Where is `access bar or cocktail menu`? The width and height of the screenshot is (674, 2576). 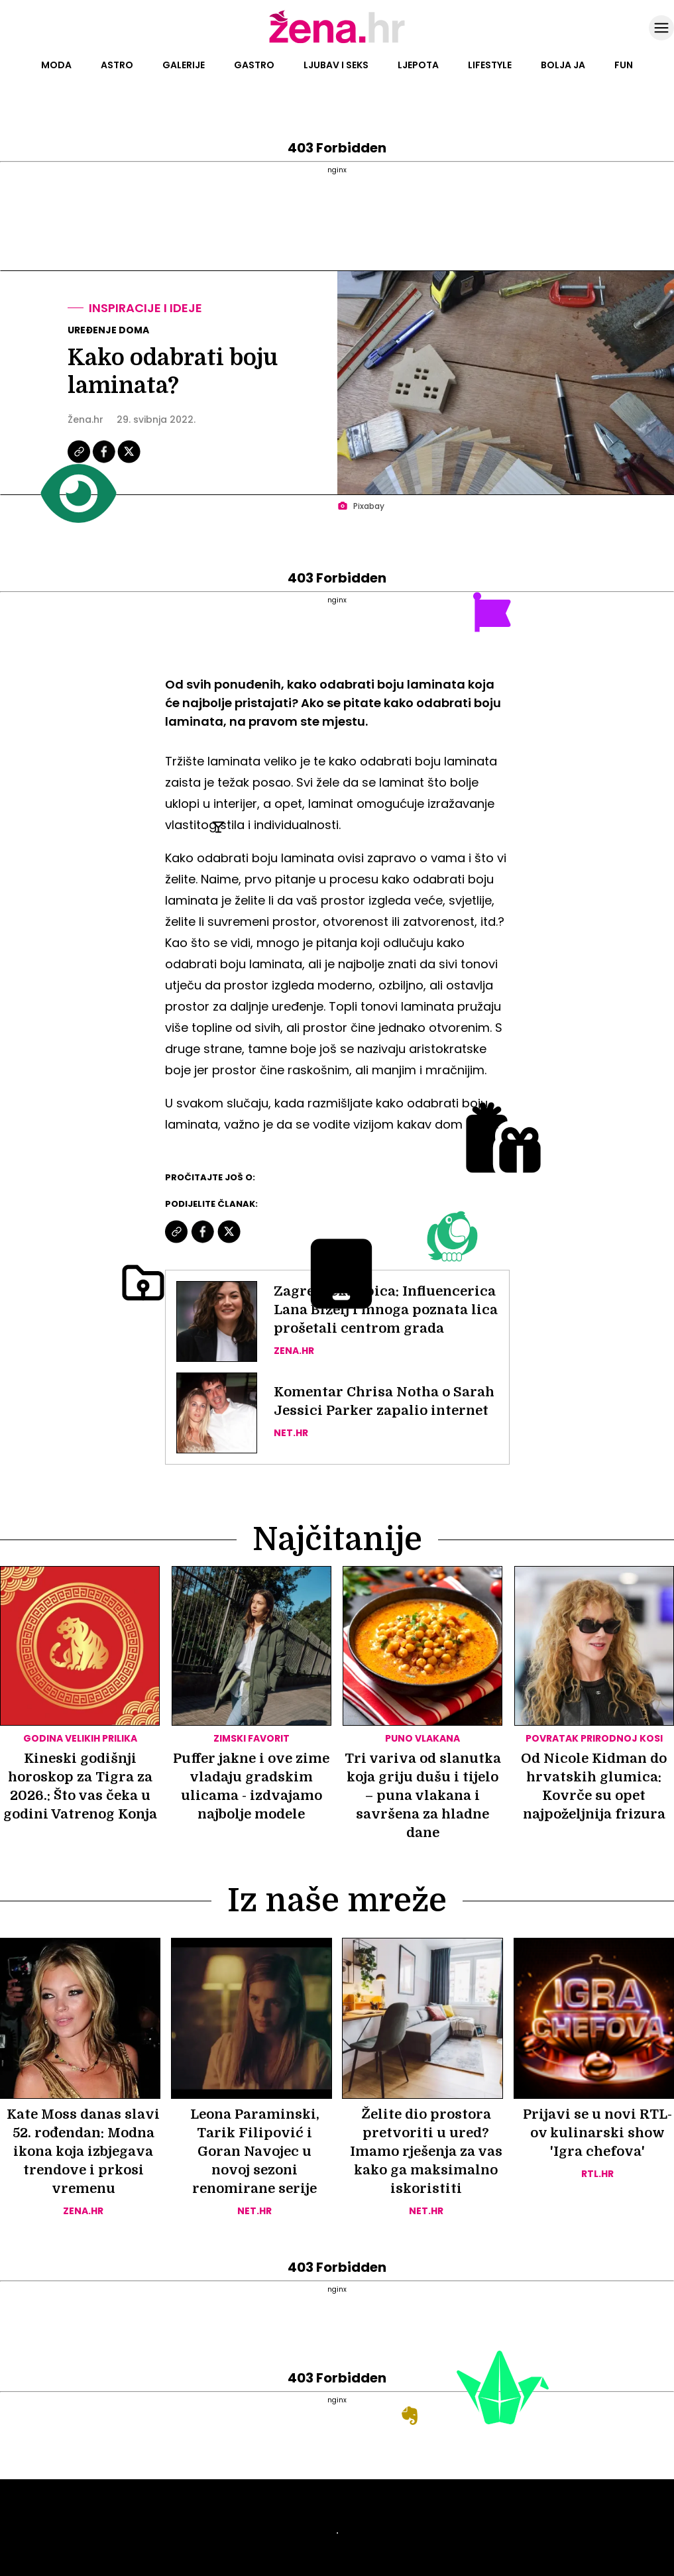
access bar or cocktail menu is located at coordinates (218, 826).